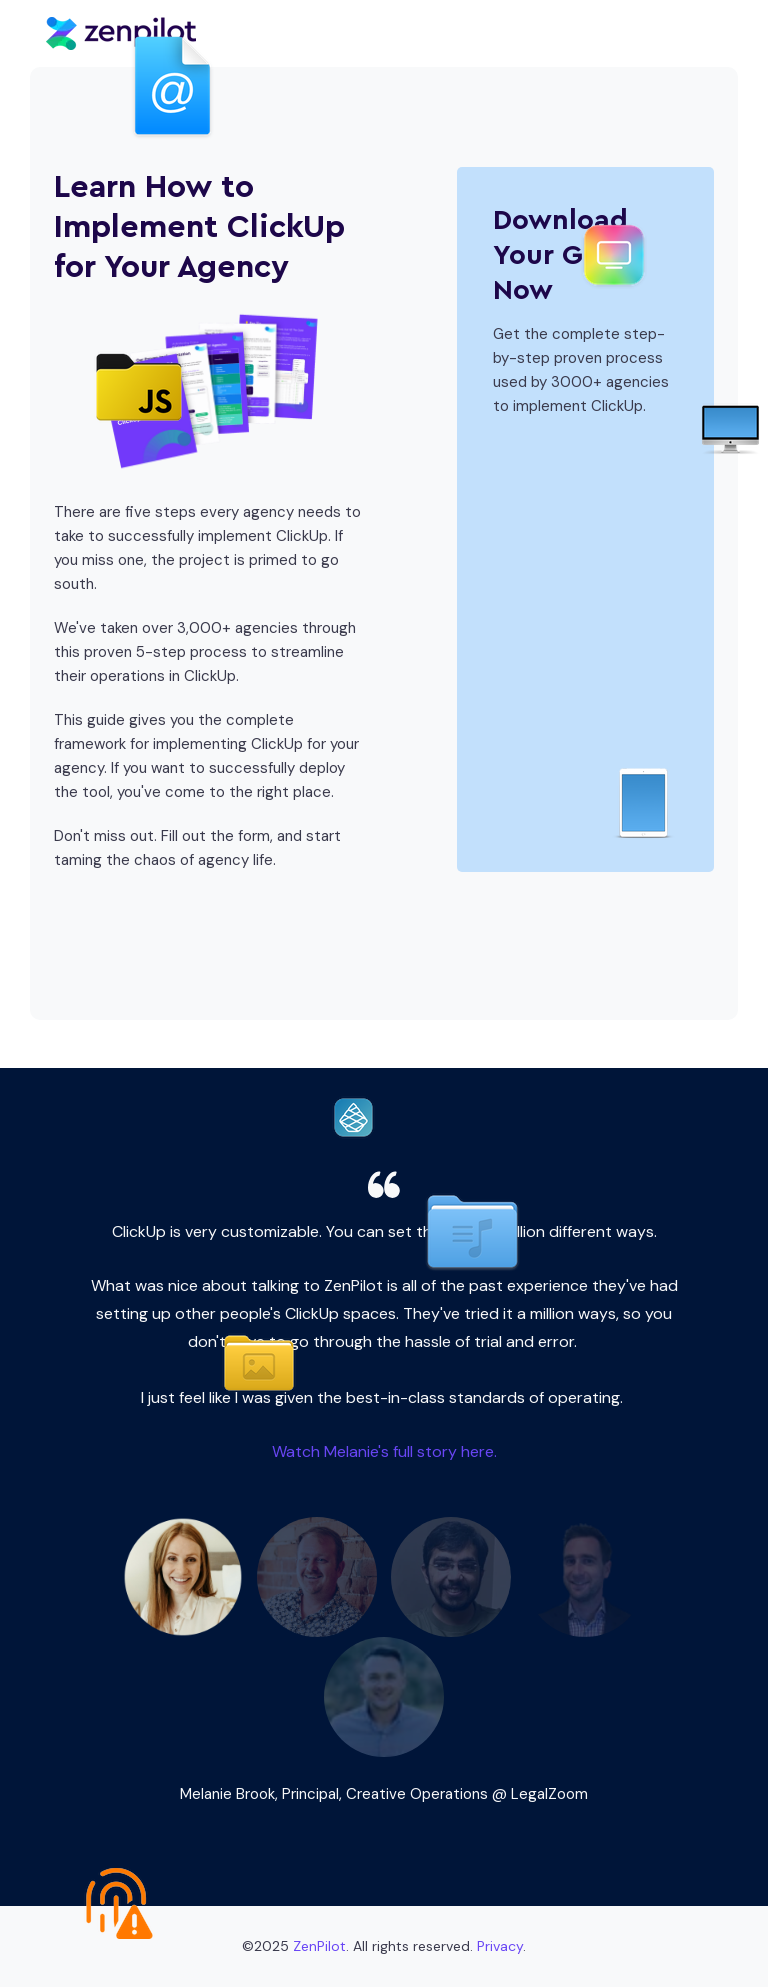 The width and height of the screenshot is (768, 1987). Describe the element at coordinates (172, 87) in the screenshot. I see `address book or contacts file` at that location.